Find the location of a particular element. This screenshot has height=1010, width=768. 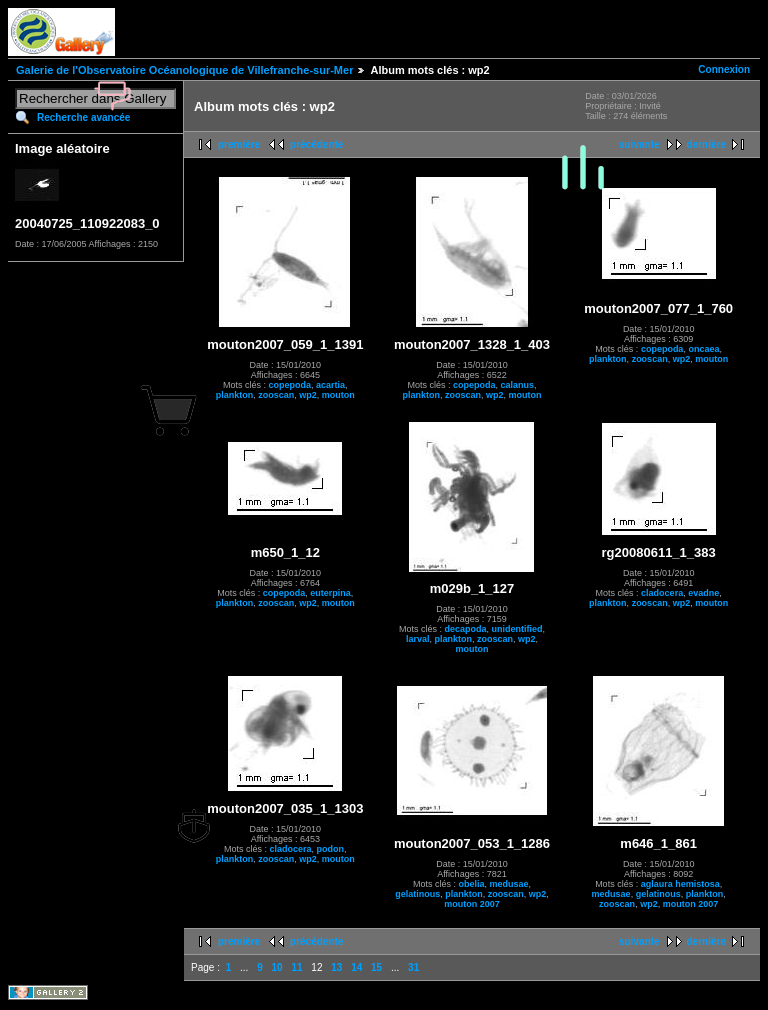

view analytics or statistics is located at coordinates (583, 166).